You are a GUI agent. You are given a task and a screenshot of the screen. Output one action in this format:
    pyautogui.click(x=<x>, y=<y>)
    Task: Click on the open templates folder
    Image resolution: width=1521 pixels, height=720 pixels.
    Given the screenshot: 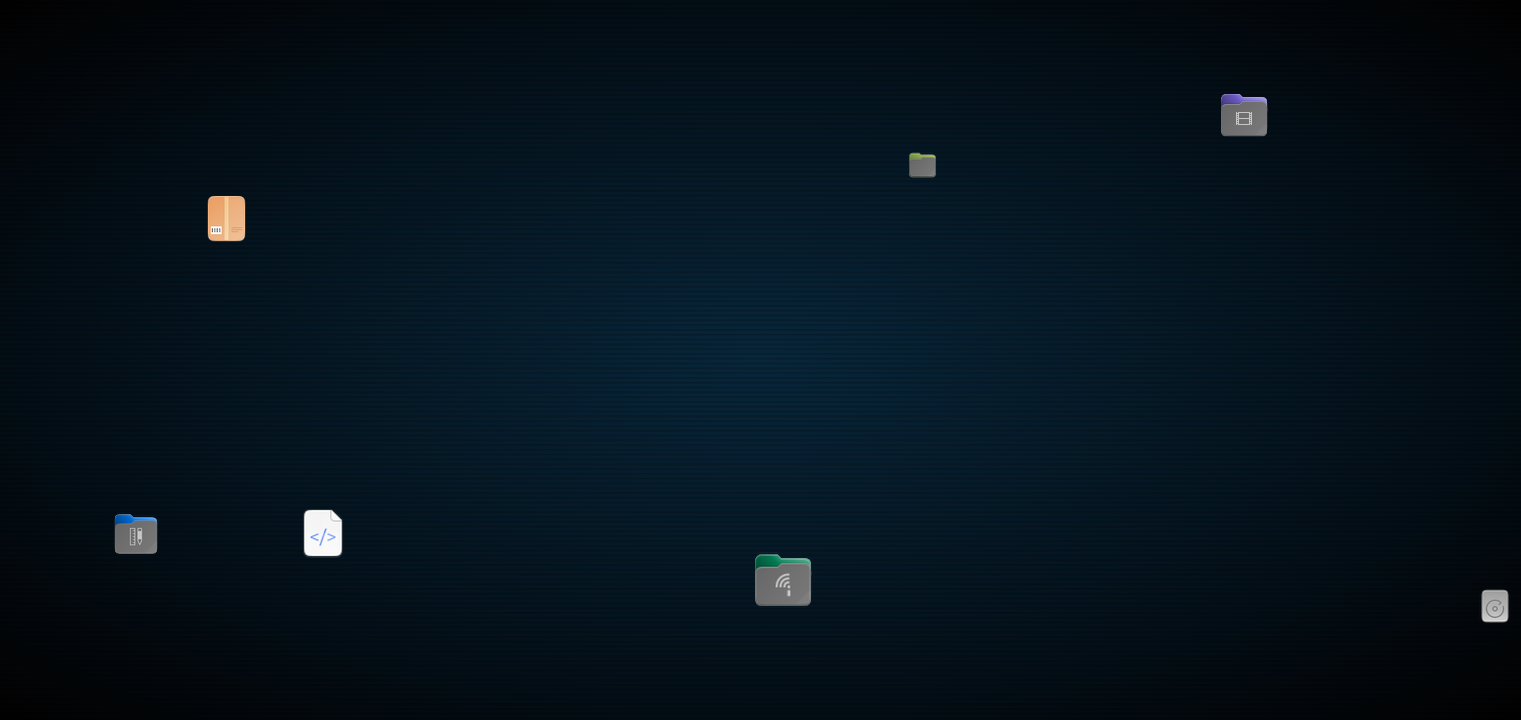 What is the action you would take?
    pyautogui.click(x=136, y=534)
    